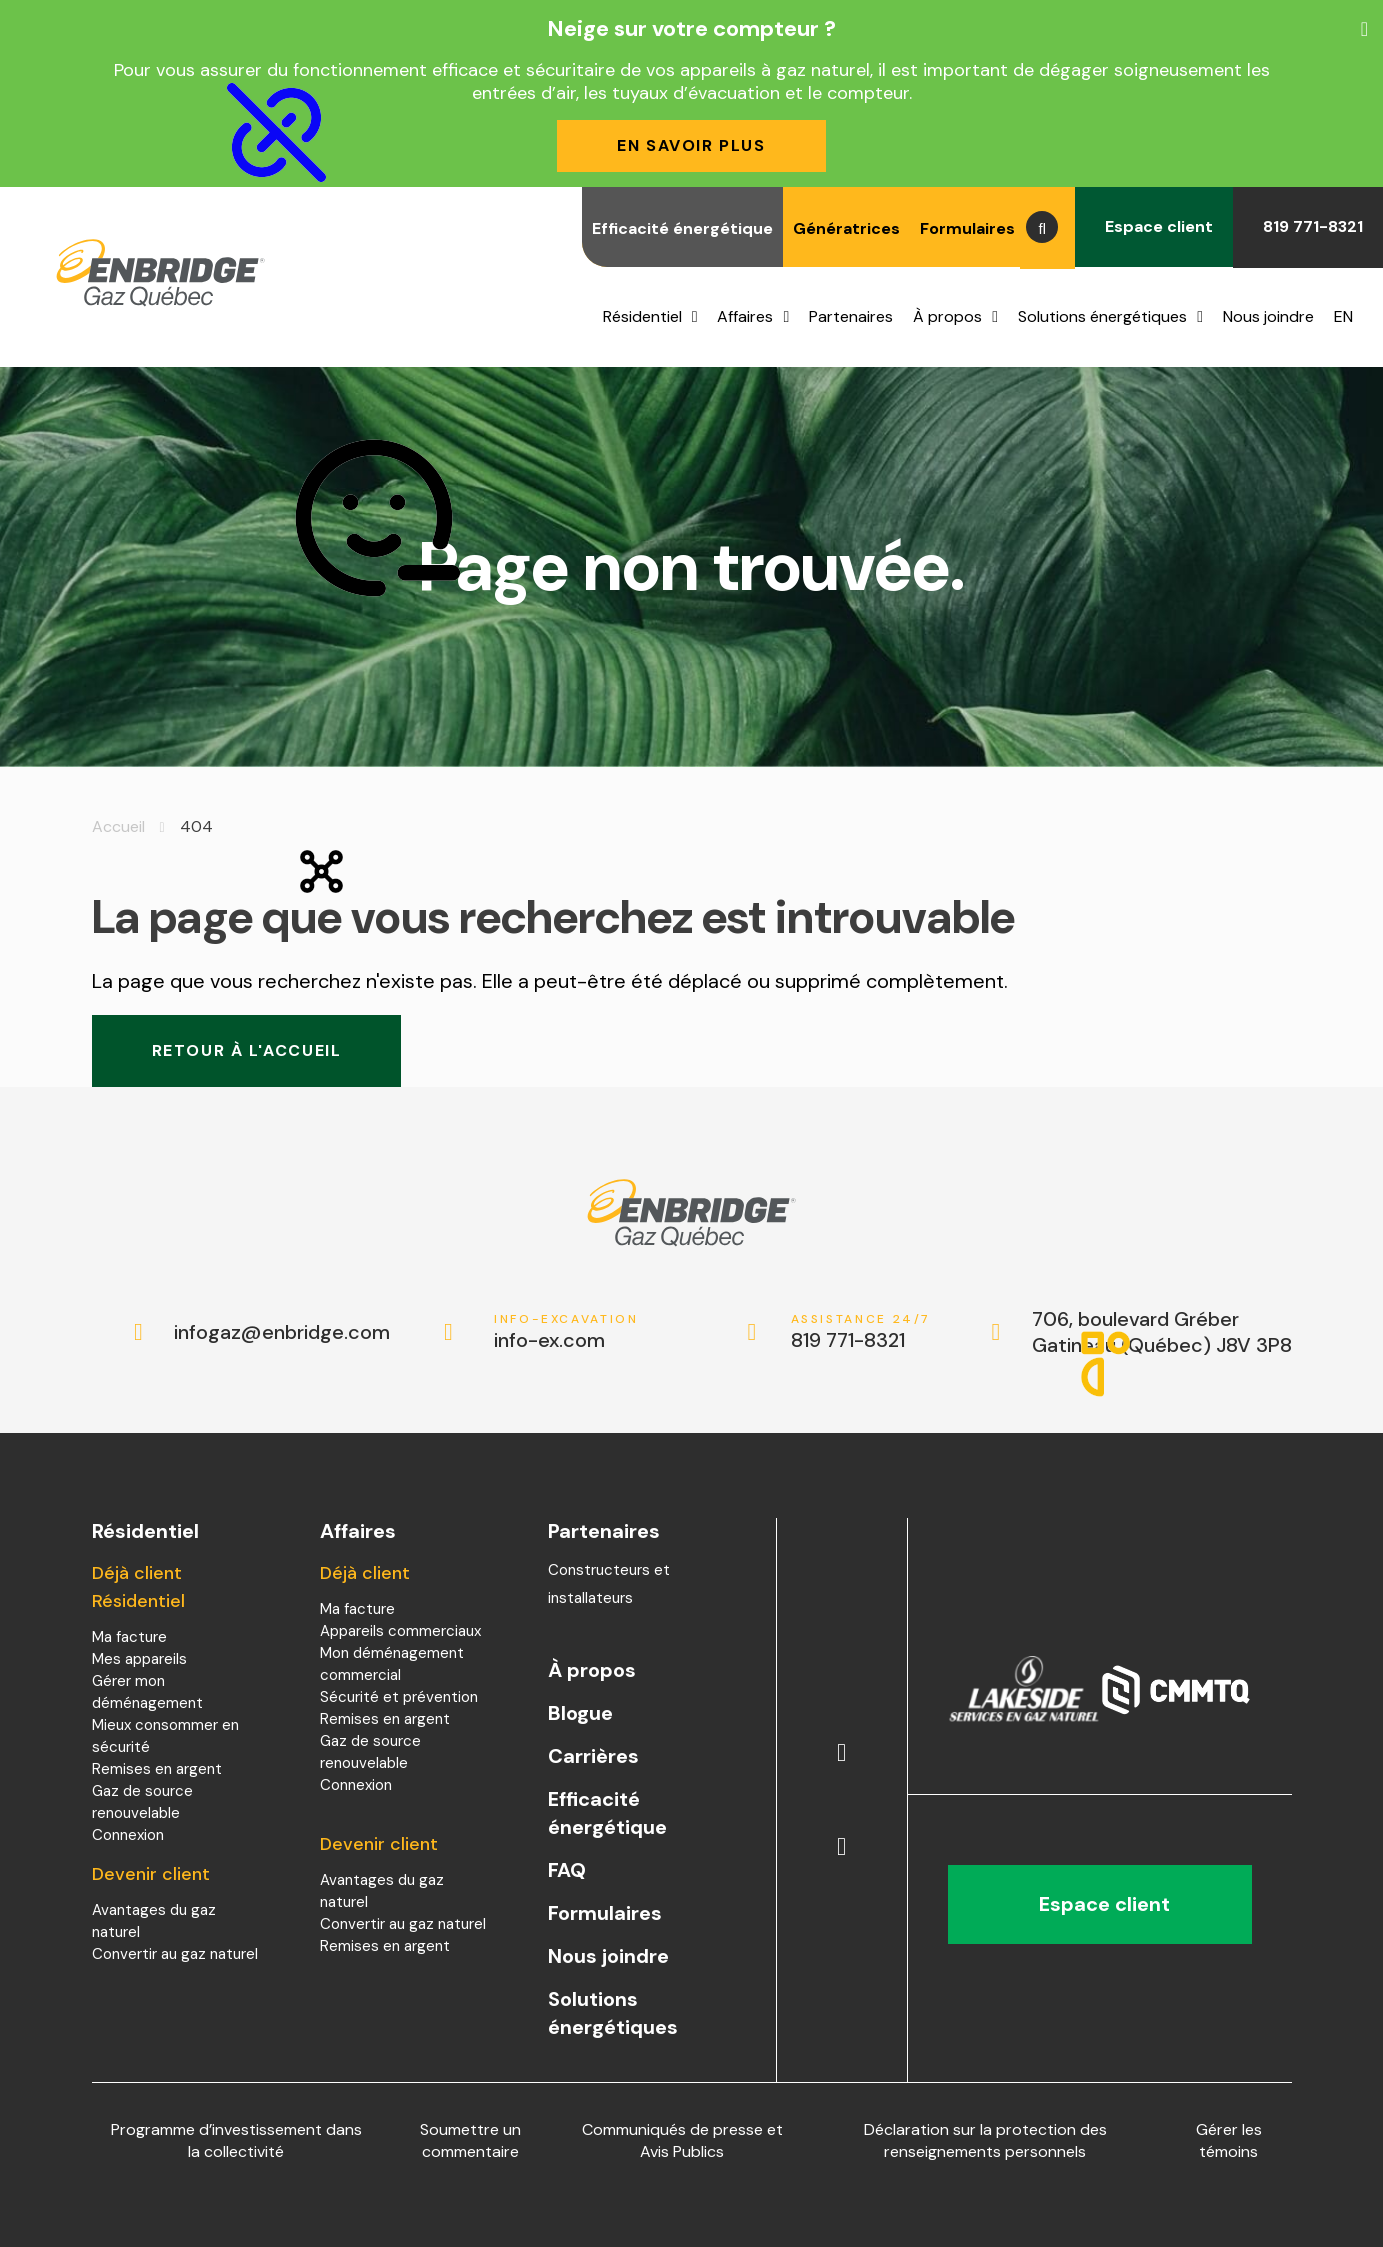 The width and height of the screenshot is (1383, 2247). Describe the element at coordinates (1104, 1364) in the screenshot. I see `radix ui component library logo` at that location.